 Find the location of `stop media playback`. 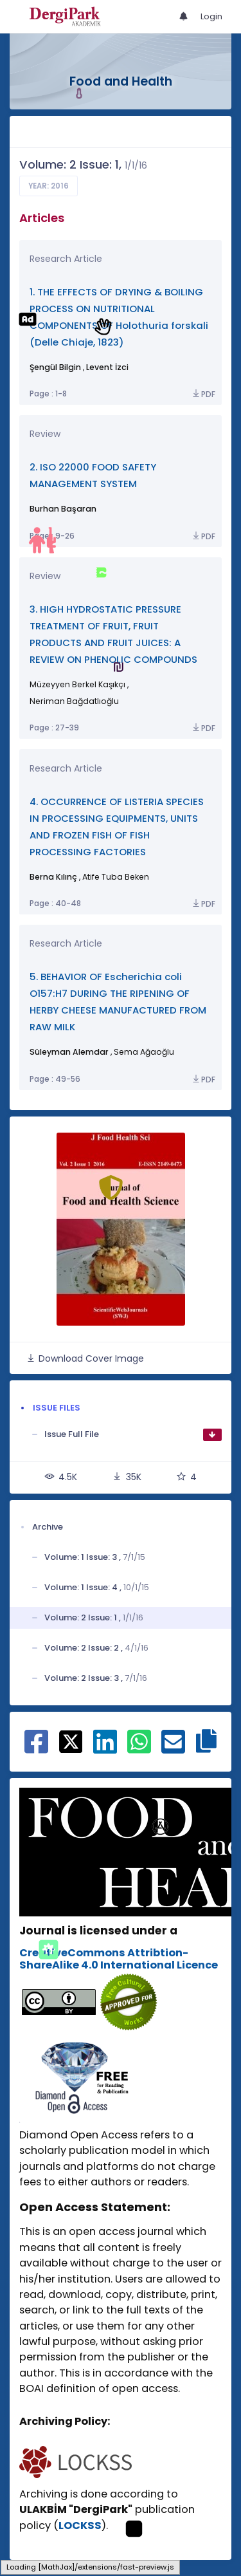

stop media playback is located at coordinates (134, 2528).